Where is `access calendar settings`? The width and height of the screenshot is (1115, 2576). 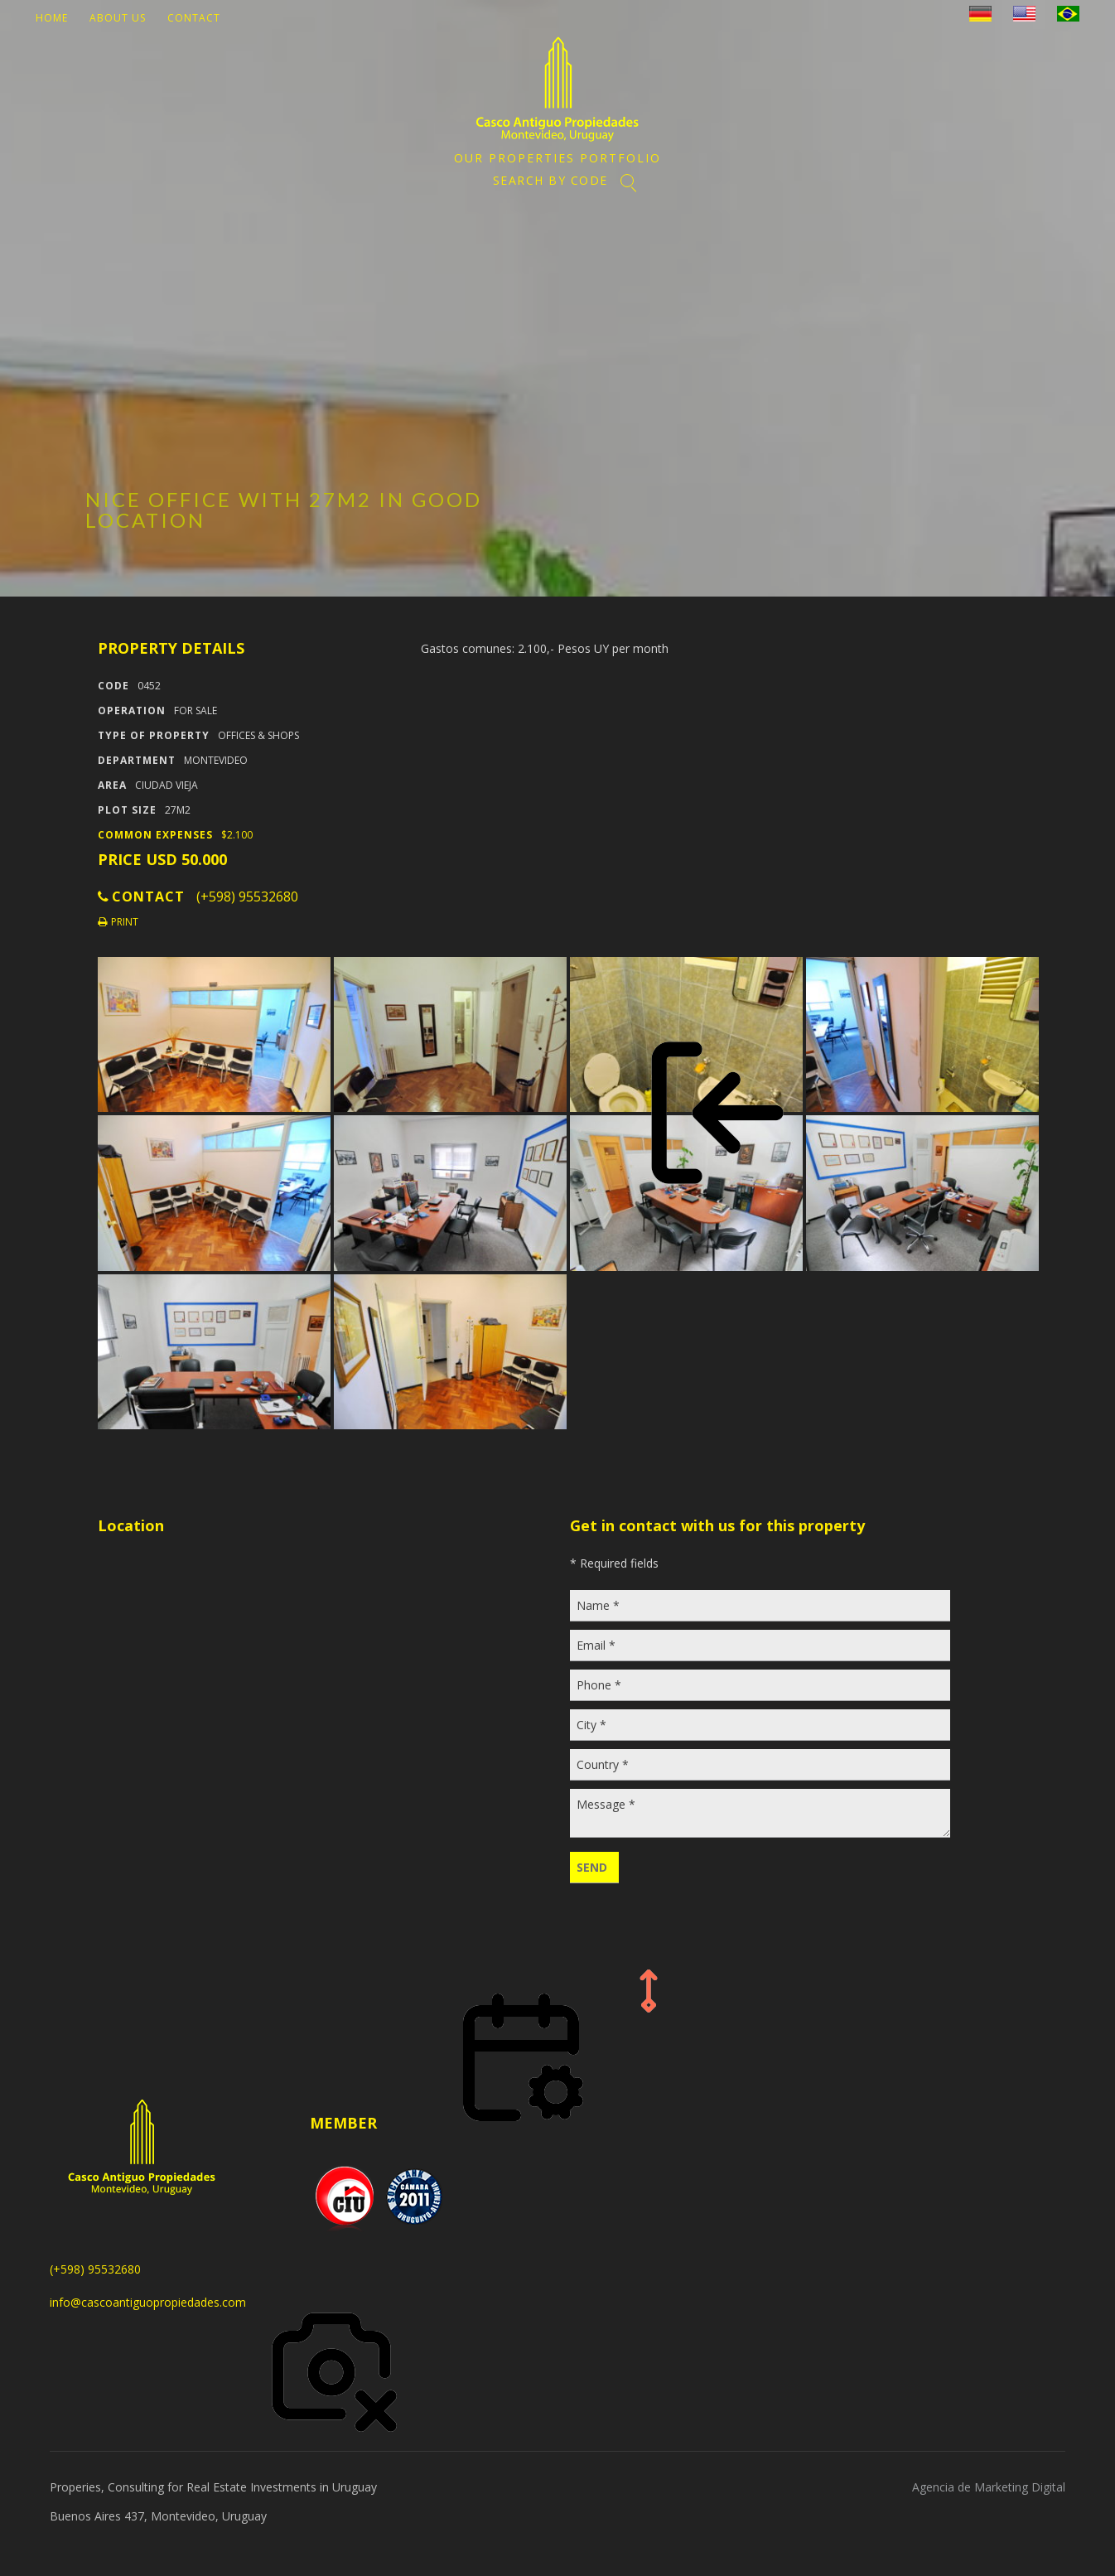 access calendar settings is located at coordinates (521, 2057).